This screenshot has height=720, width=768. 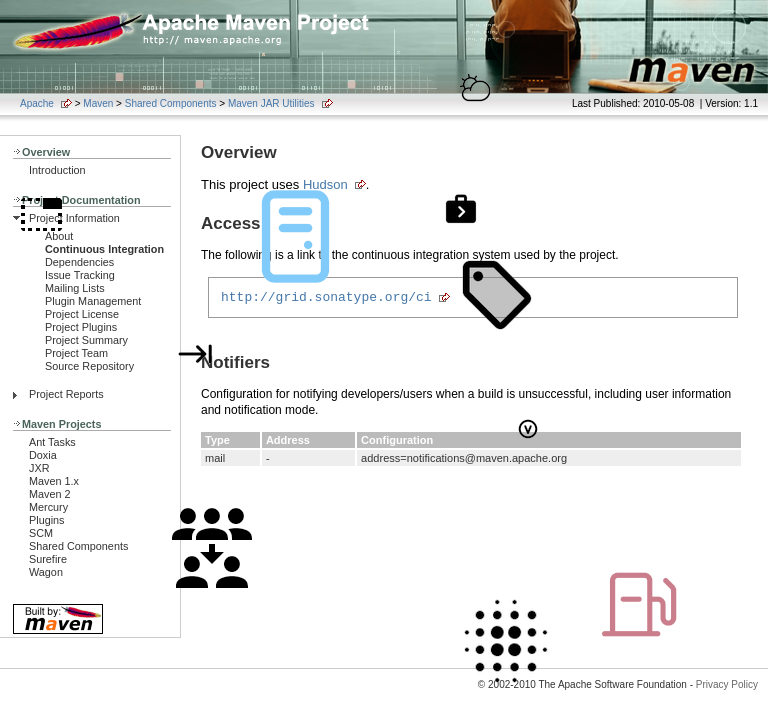 I want to click on schedule task for next week, so click(x=461, y=208).